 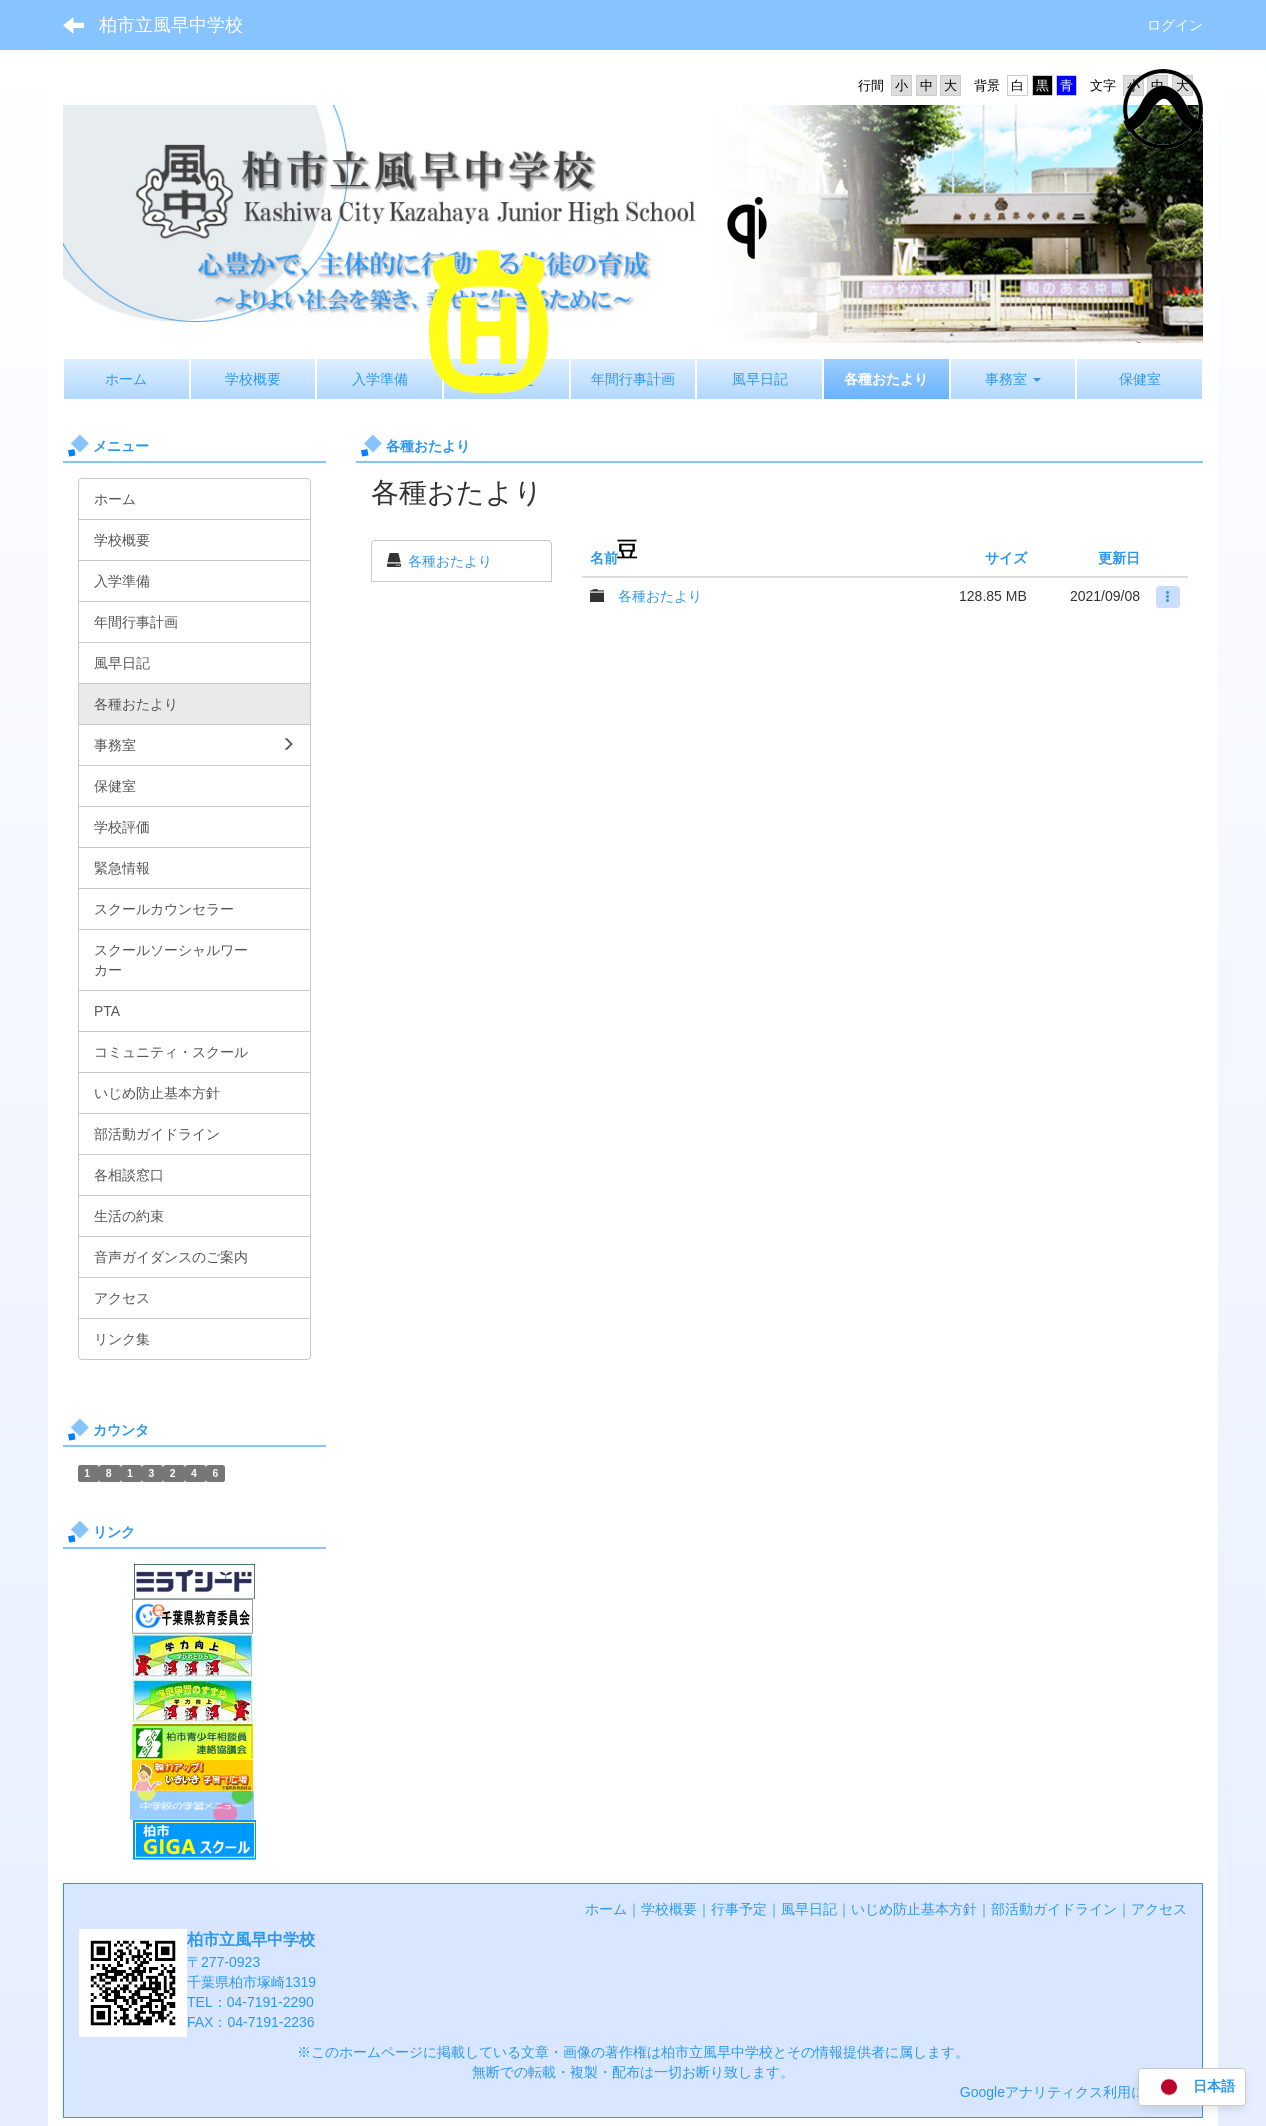 What do you see at coordinates (1163, 109) in the screenshot?
I see `open Pro Tools application` at bounding box center [1163, 109].